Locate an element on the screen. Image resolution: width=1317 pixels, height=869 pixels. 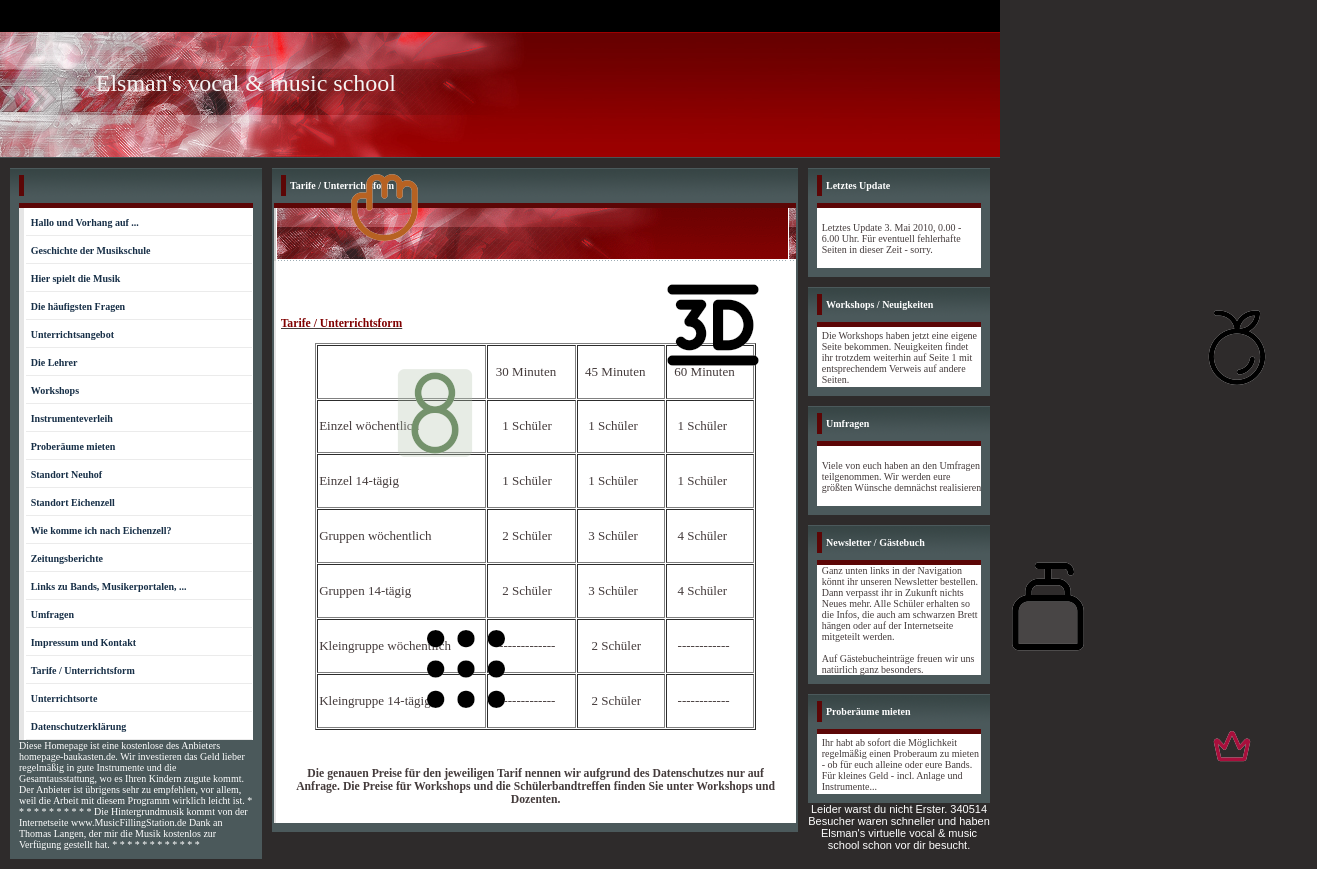
indicates the number eight in a sequence or list is located at coordinates (435, 413).